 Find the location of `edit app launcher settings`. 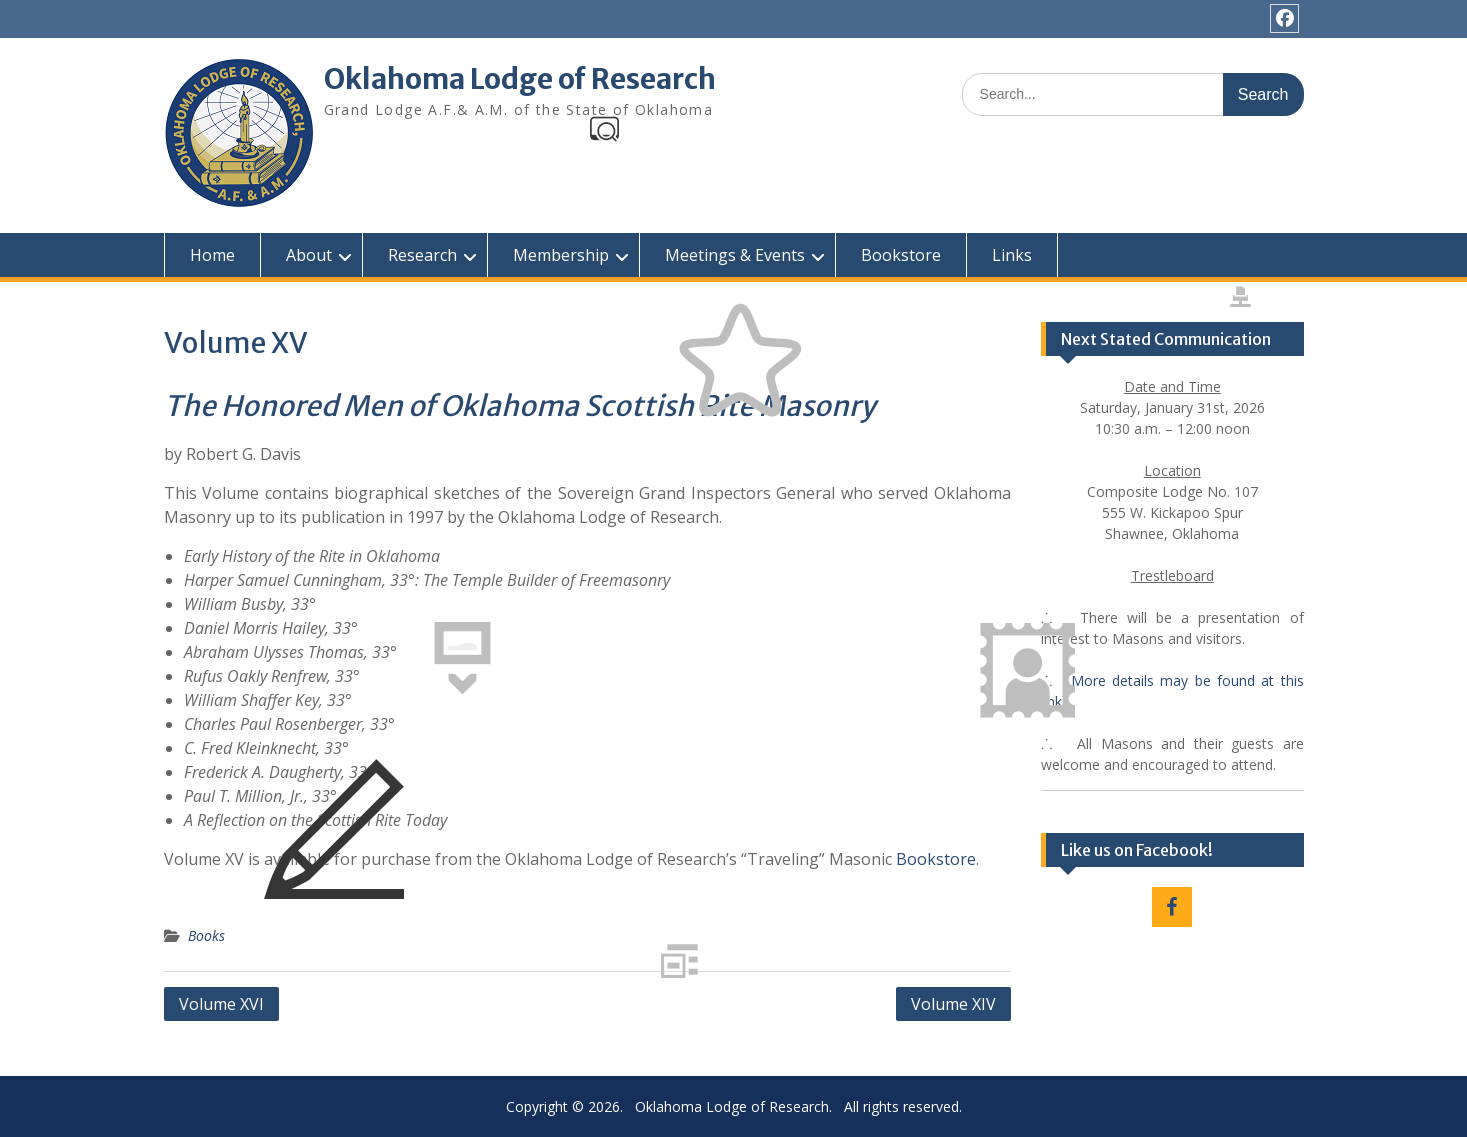

edit app launcher settings is located at coordinates (334, 829).